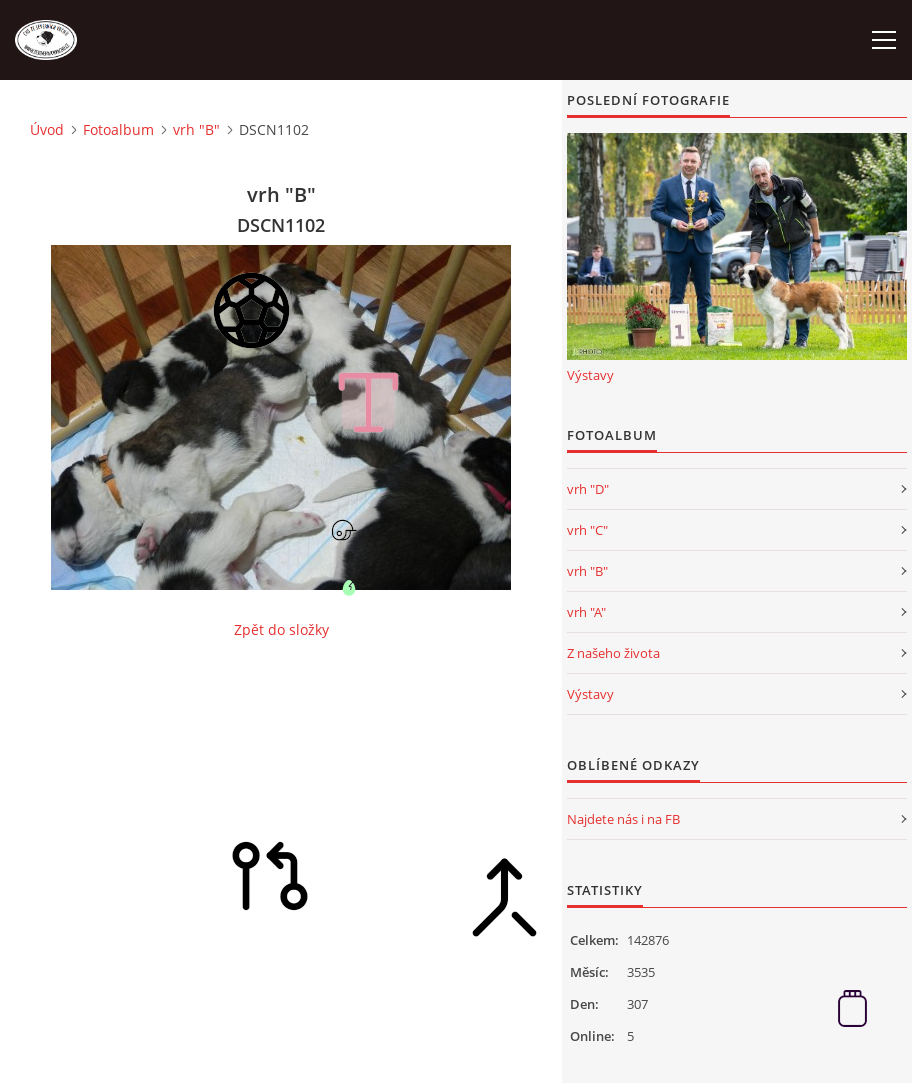 The width and height of the screenshot is (912, 1083). I want to click on access baseball or sports-related content, so click(343, 530).